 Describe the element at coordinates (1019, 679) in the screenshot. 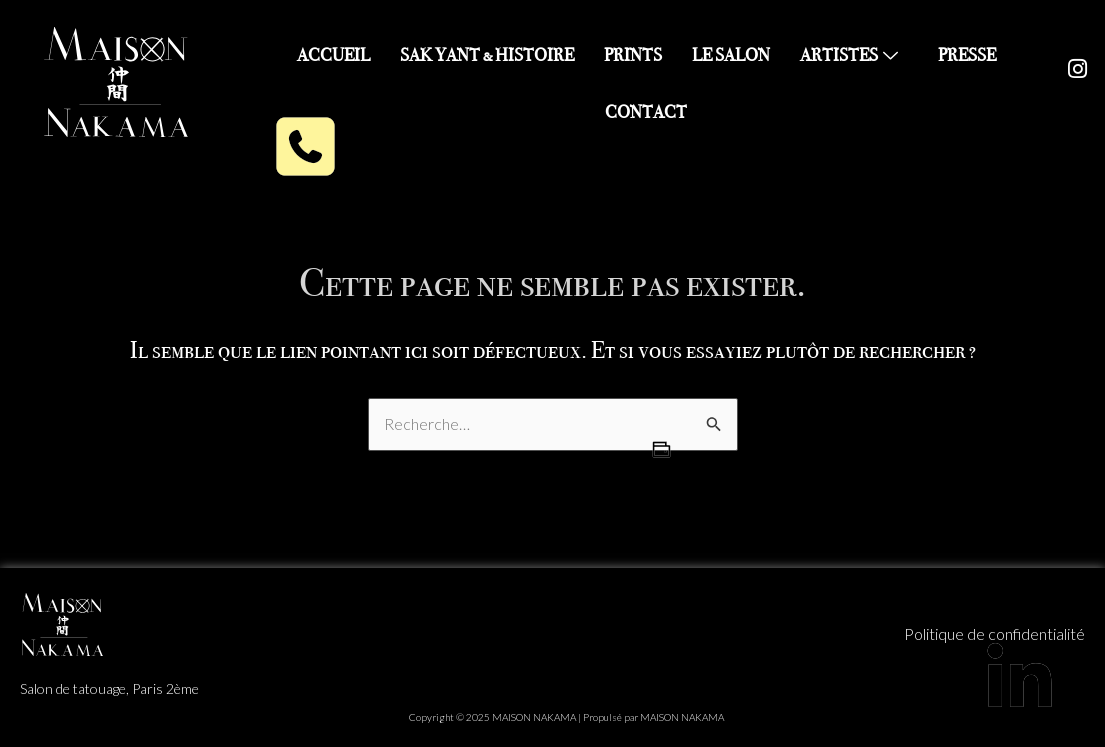

I see `connect with linkedin profile` at that location.